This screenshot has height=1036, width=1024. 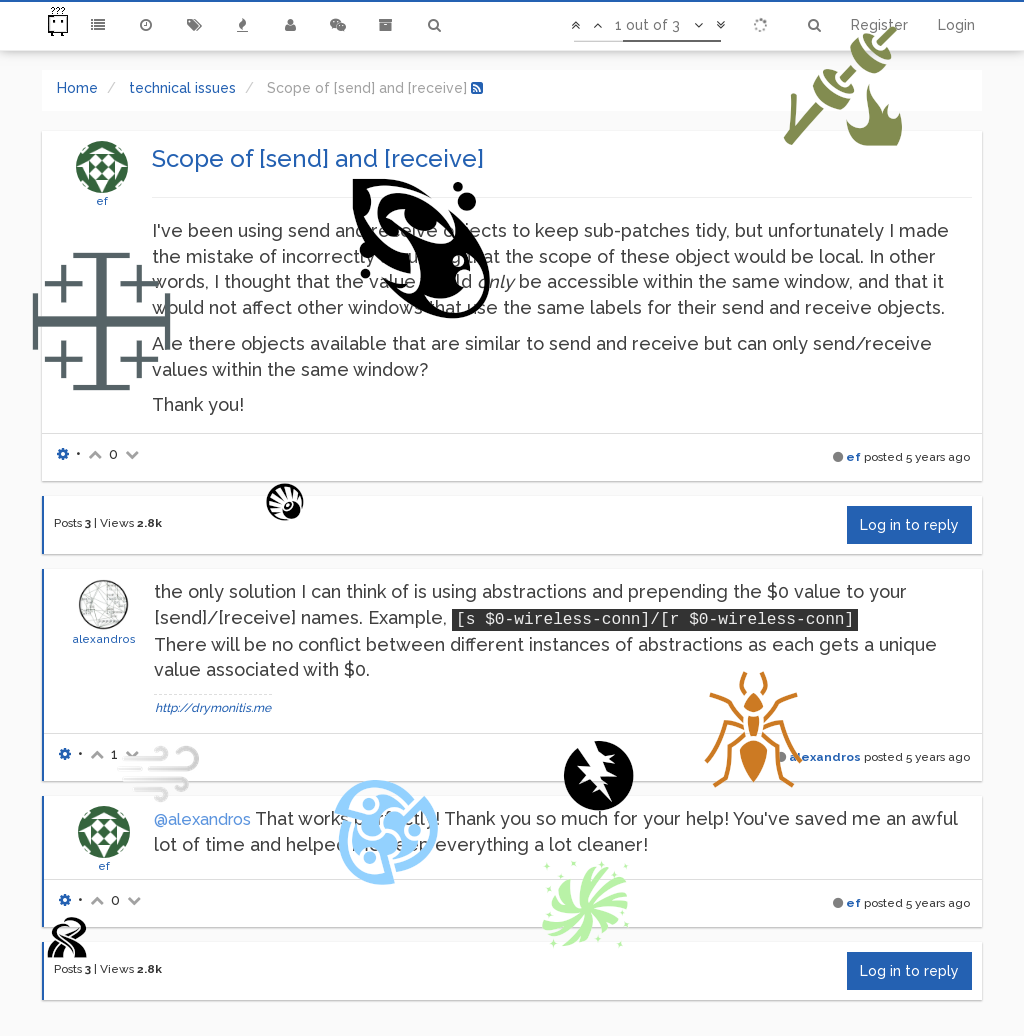 I want to click on religious or faith-based content indicator, so click(x=101, y=321).